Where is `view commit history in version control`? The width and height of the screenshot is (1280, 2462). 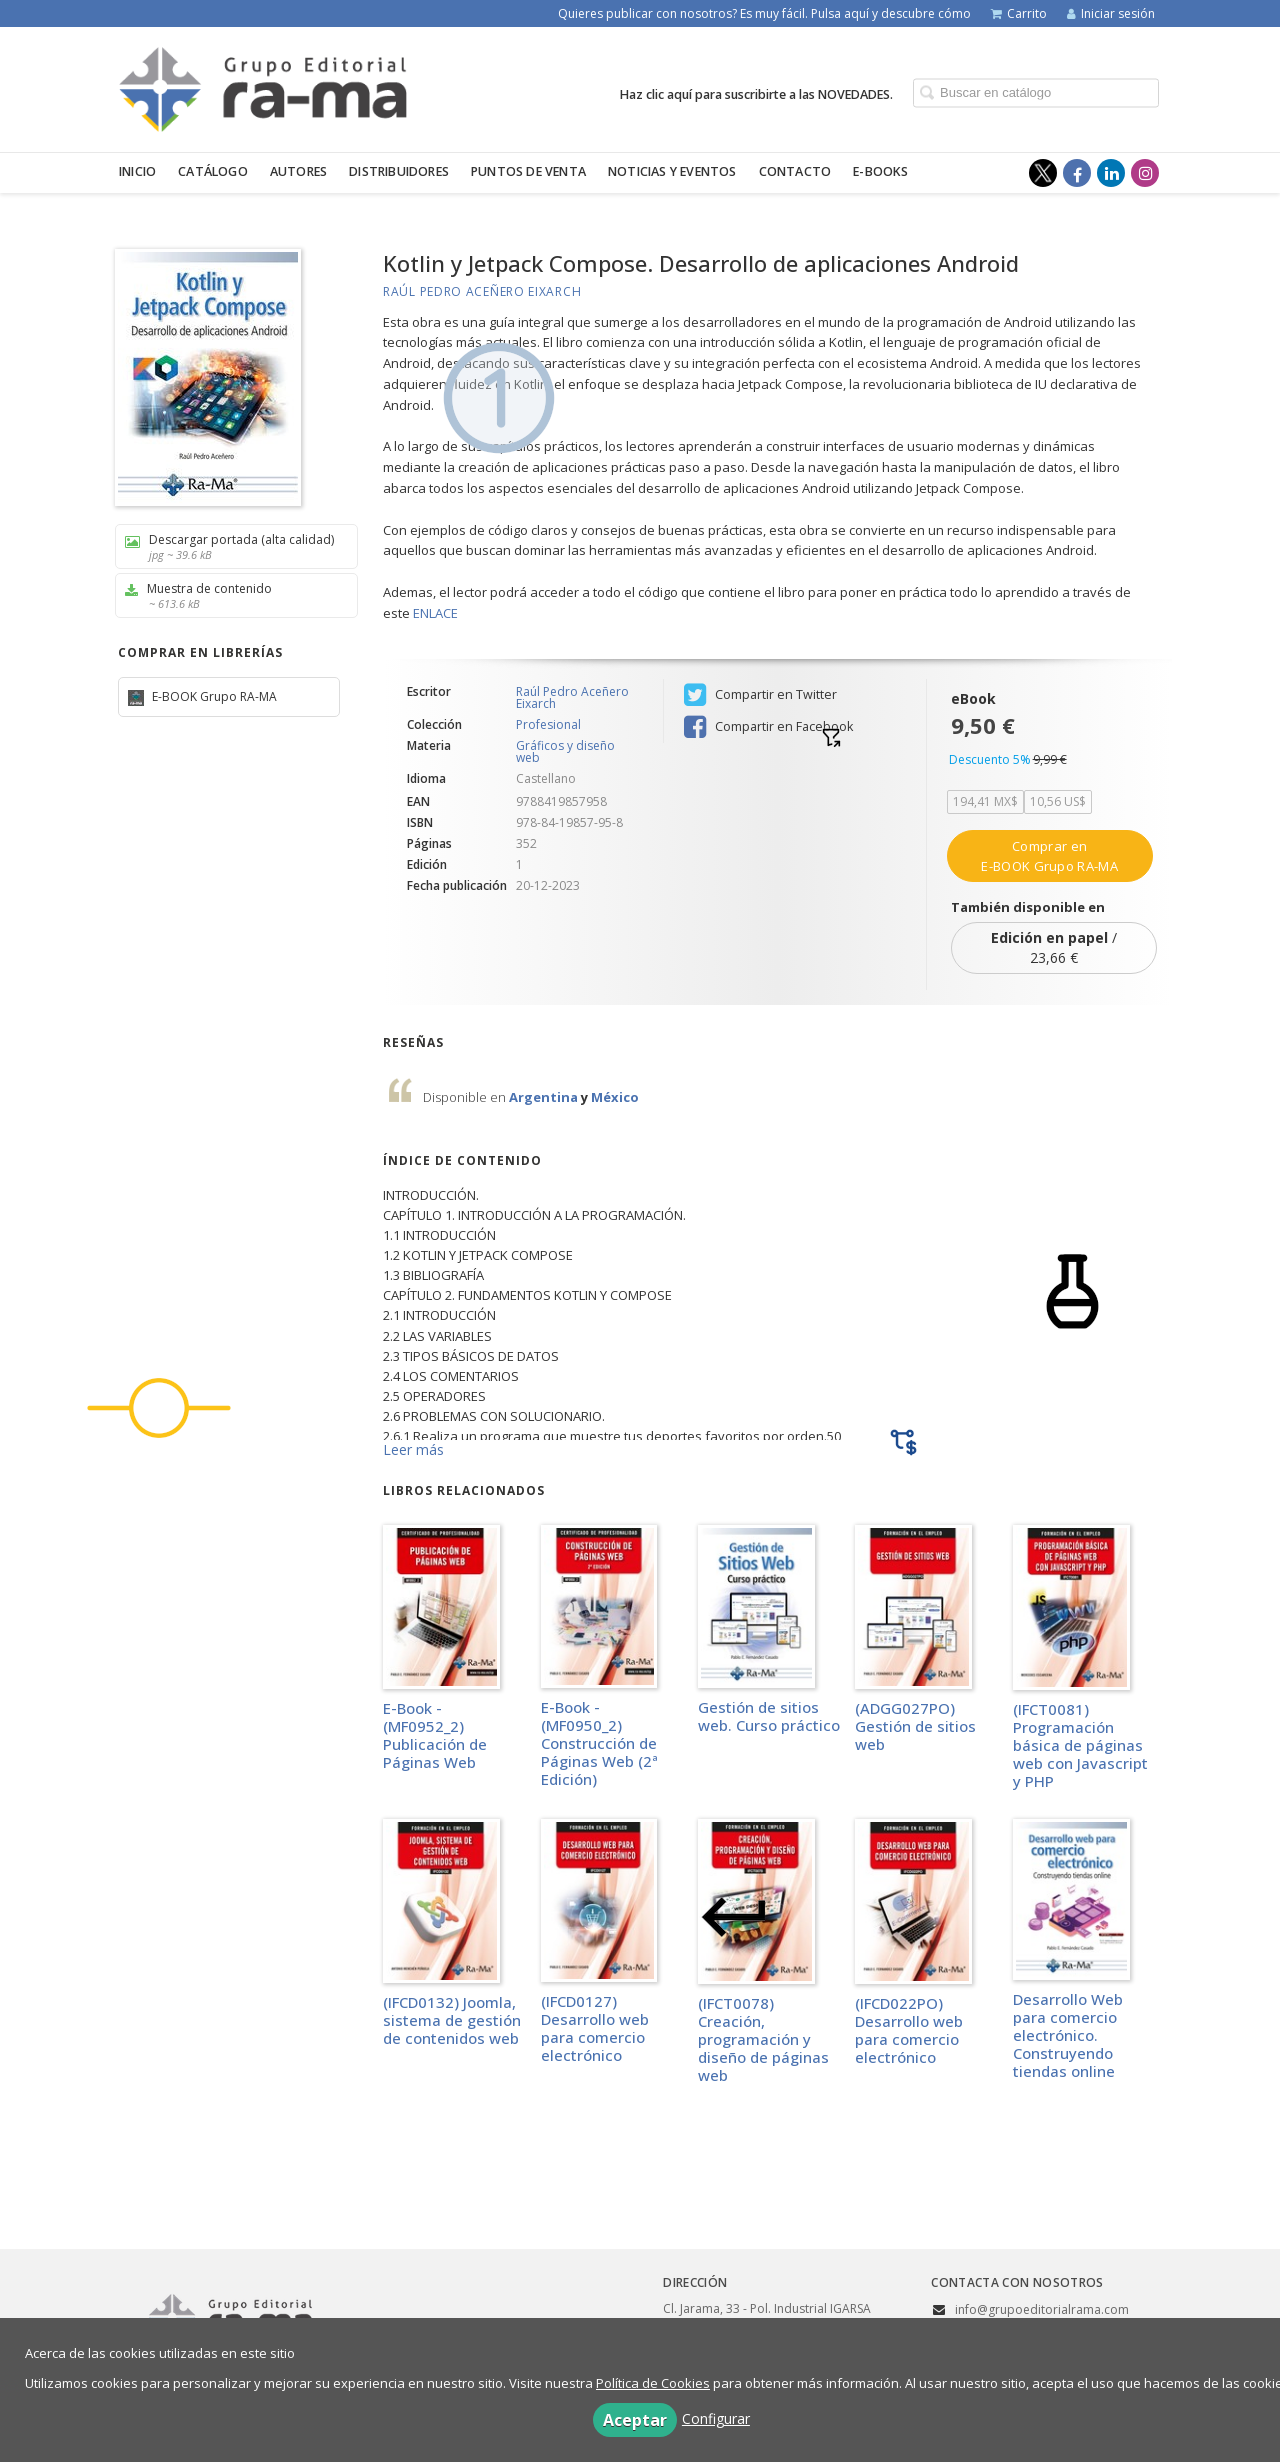
view commit history in version control is located at coordinates (159, 1408).